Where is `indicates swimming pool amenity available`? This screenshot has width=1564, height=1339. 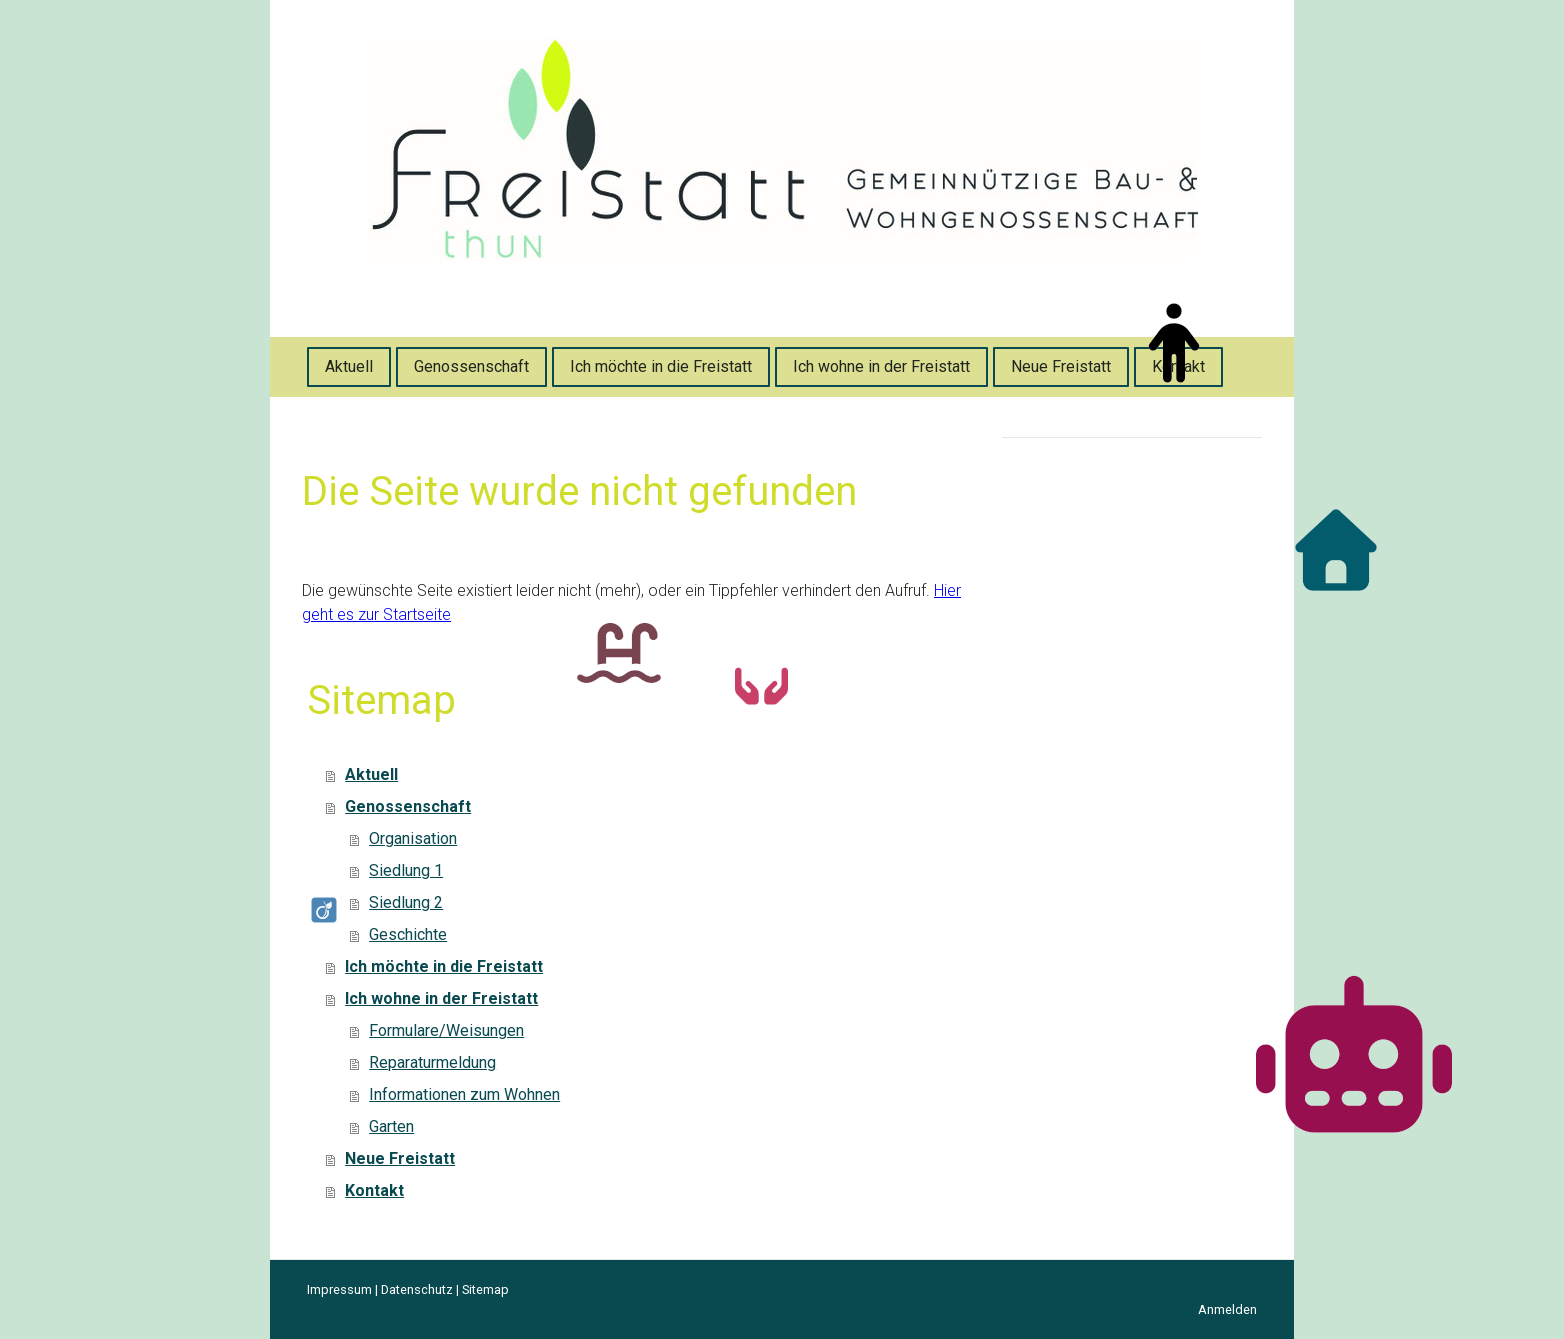
indicates swimming pool amenity available is located at coordinates (619, 653).